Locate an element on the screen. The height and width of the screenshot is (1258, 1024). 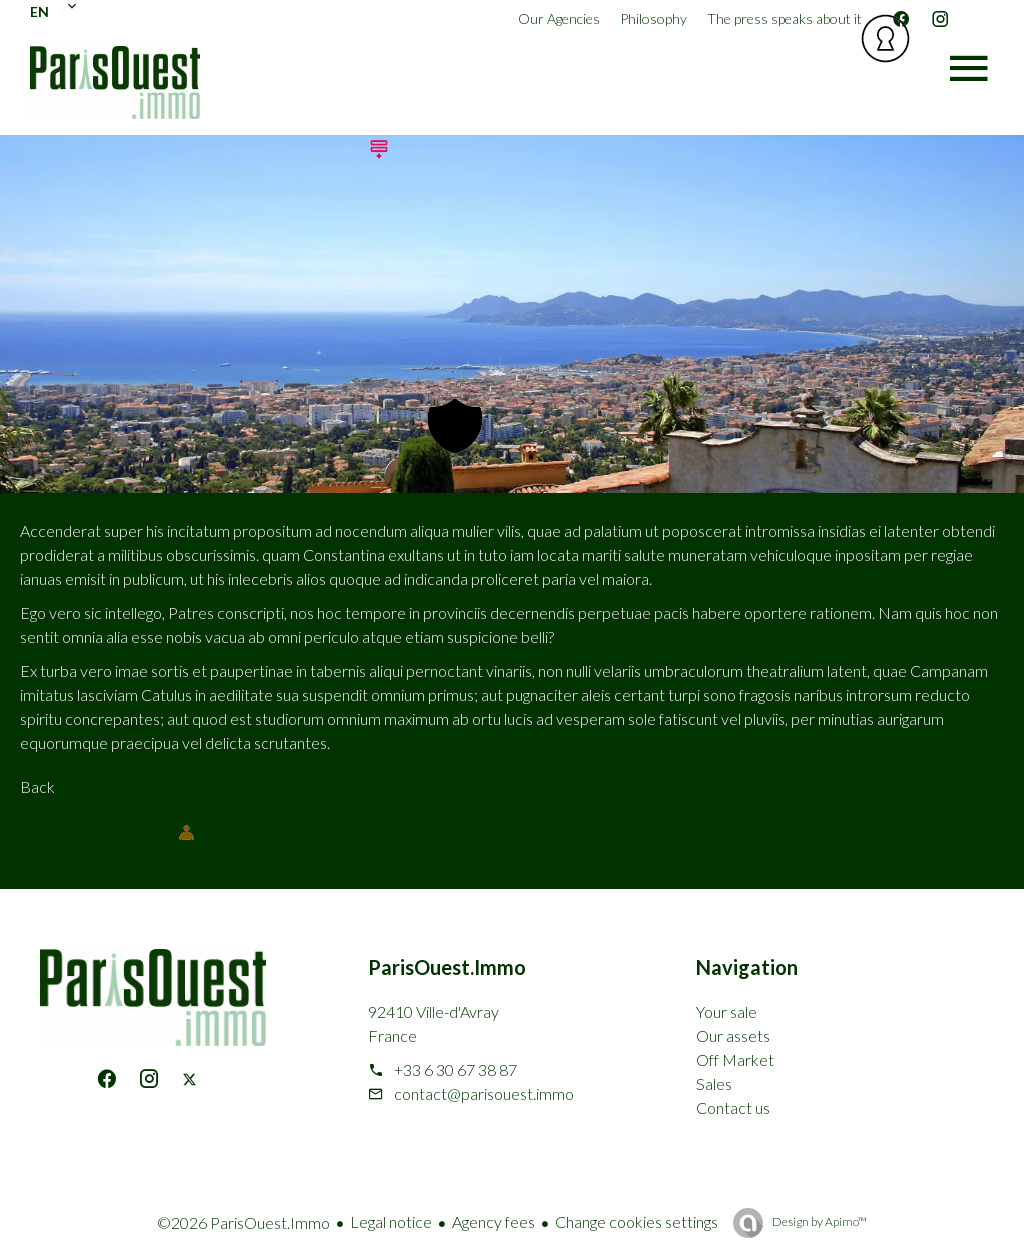
view your profile is located at coordinates (186, 832).